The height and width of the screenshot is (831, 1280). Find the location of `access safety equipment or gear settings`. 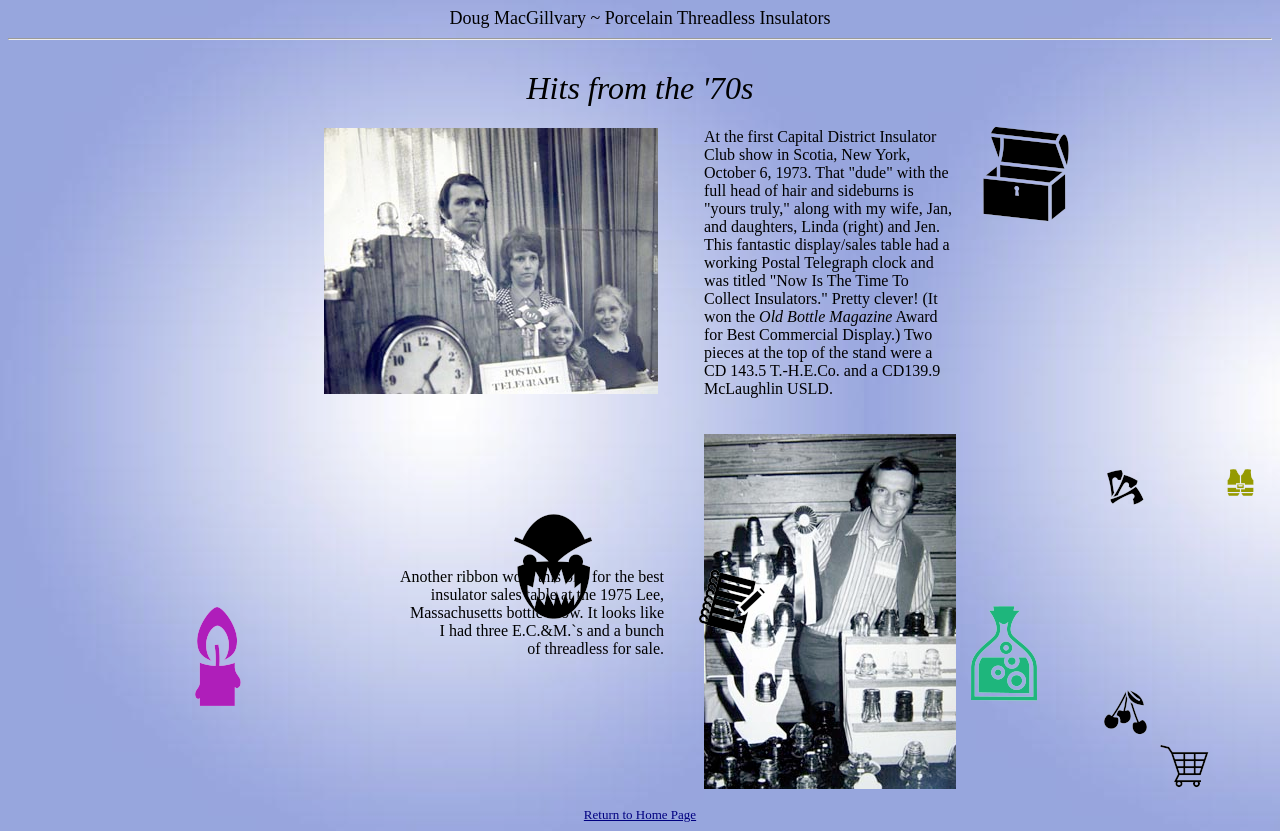

access safety equipment or gear settings is located at coordinates (1240, 482).